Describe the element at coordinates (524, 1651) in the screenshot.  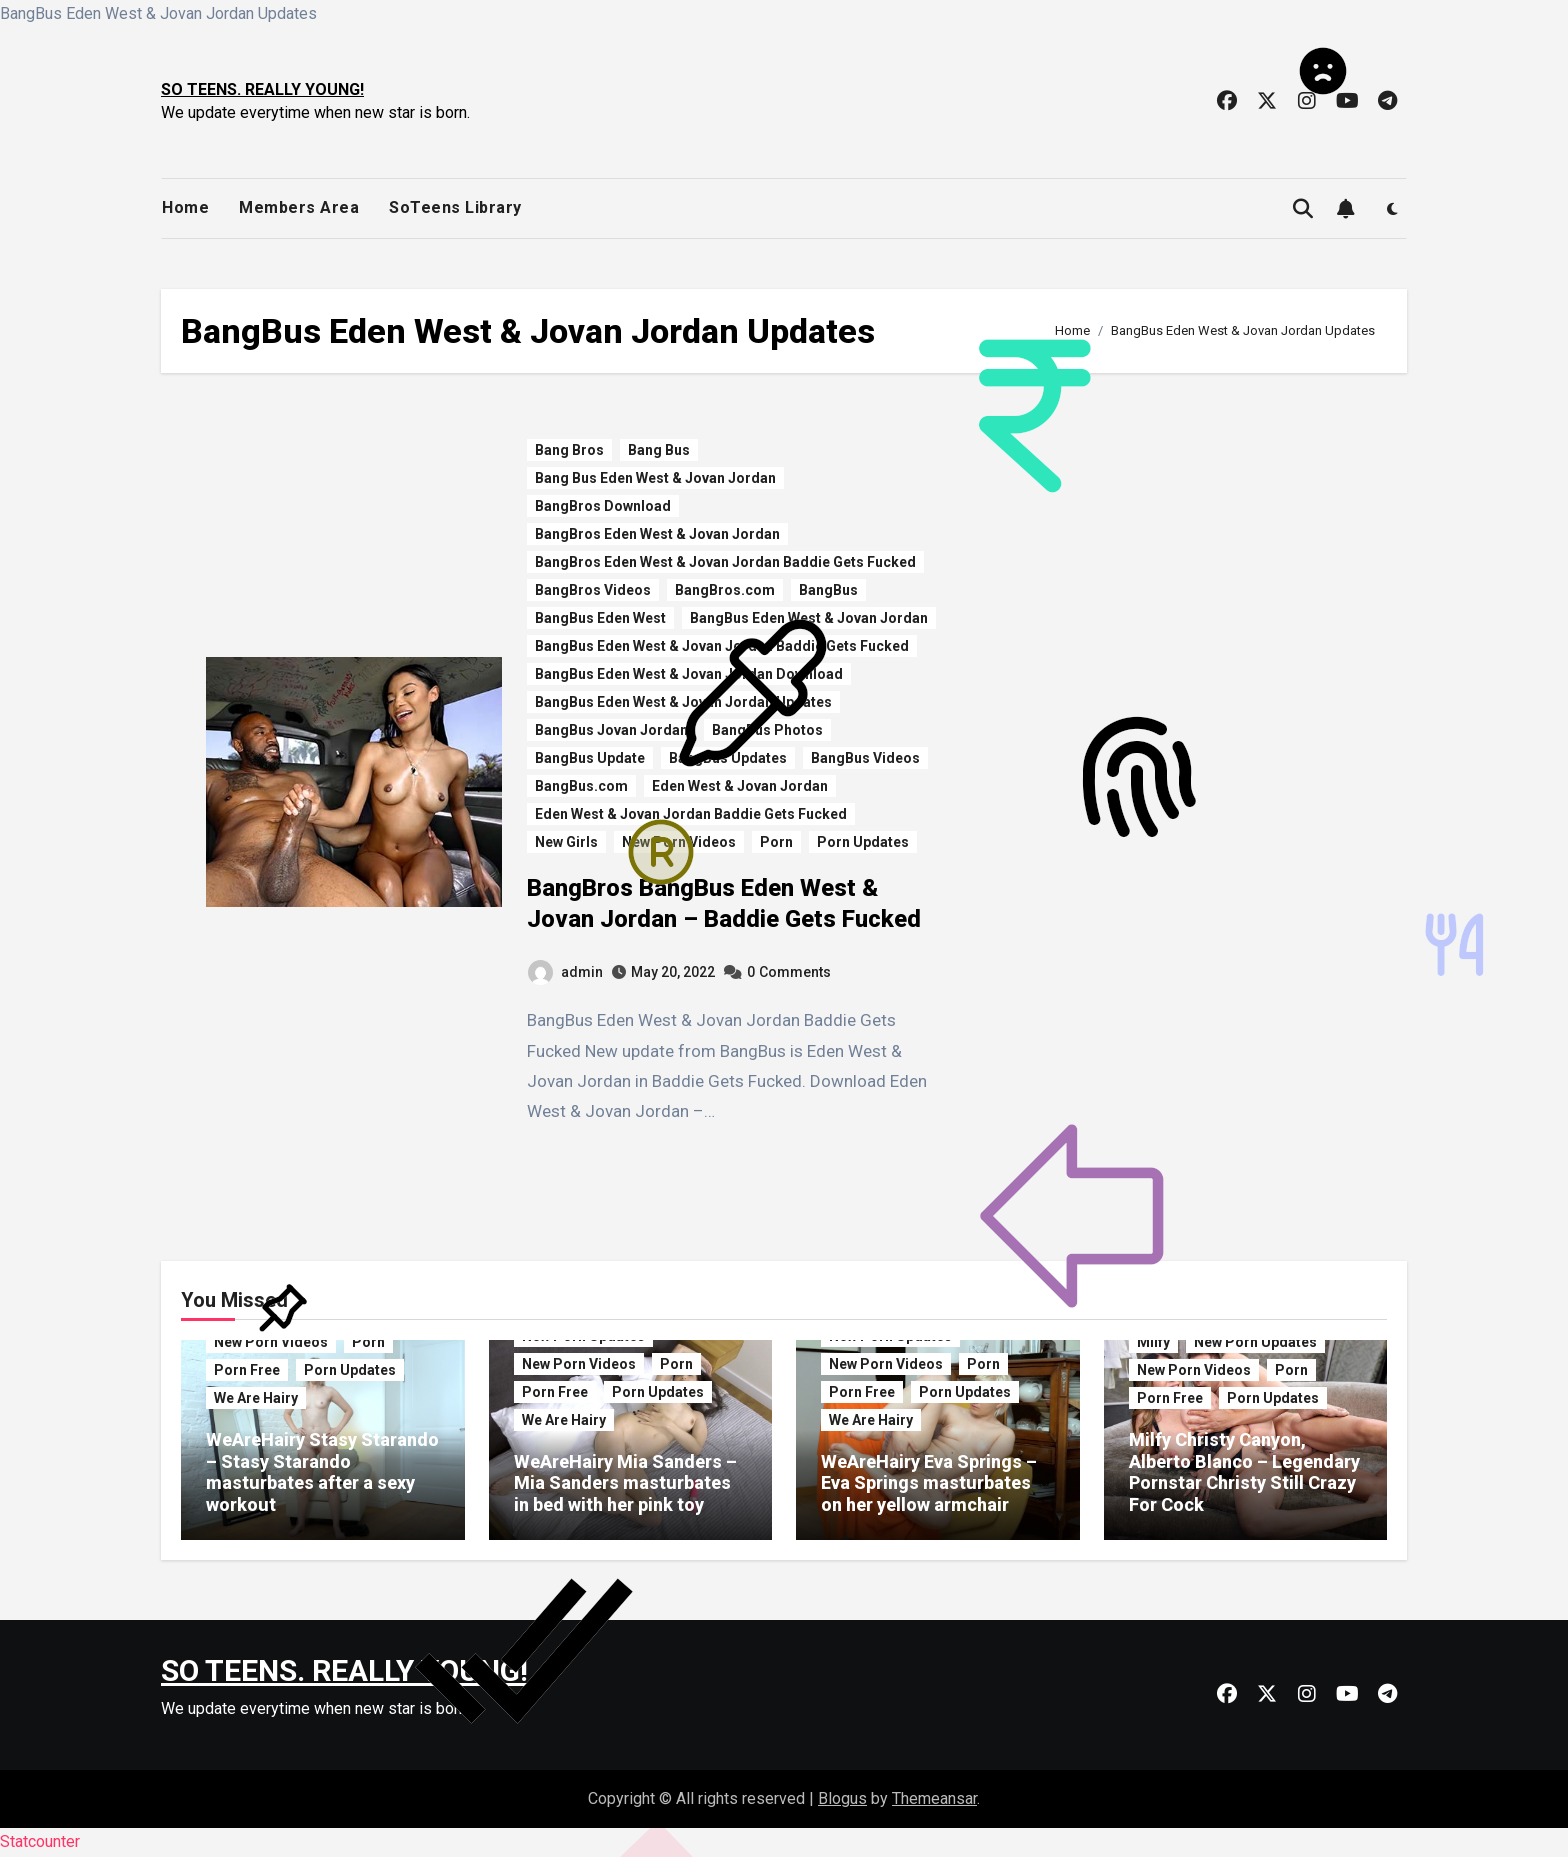
I see `indicates message has been read or delivered` at that location.